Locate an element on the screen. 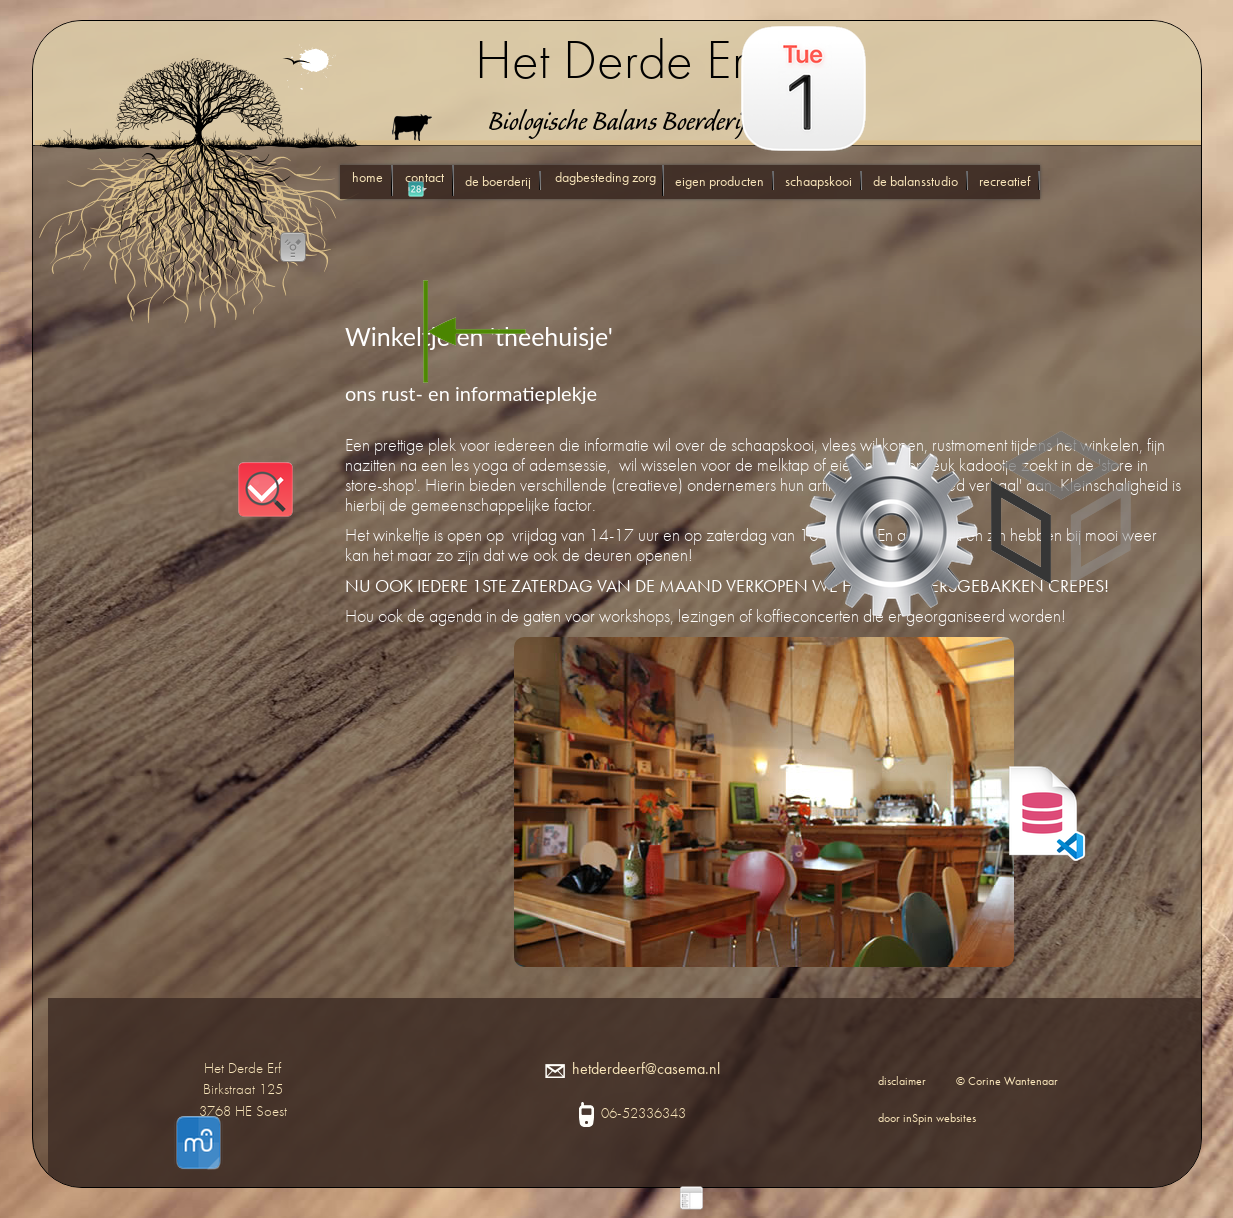  access system preferences from the sidebar is located at coordinates (691, 1198).